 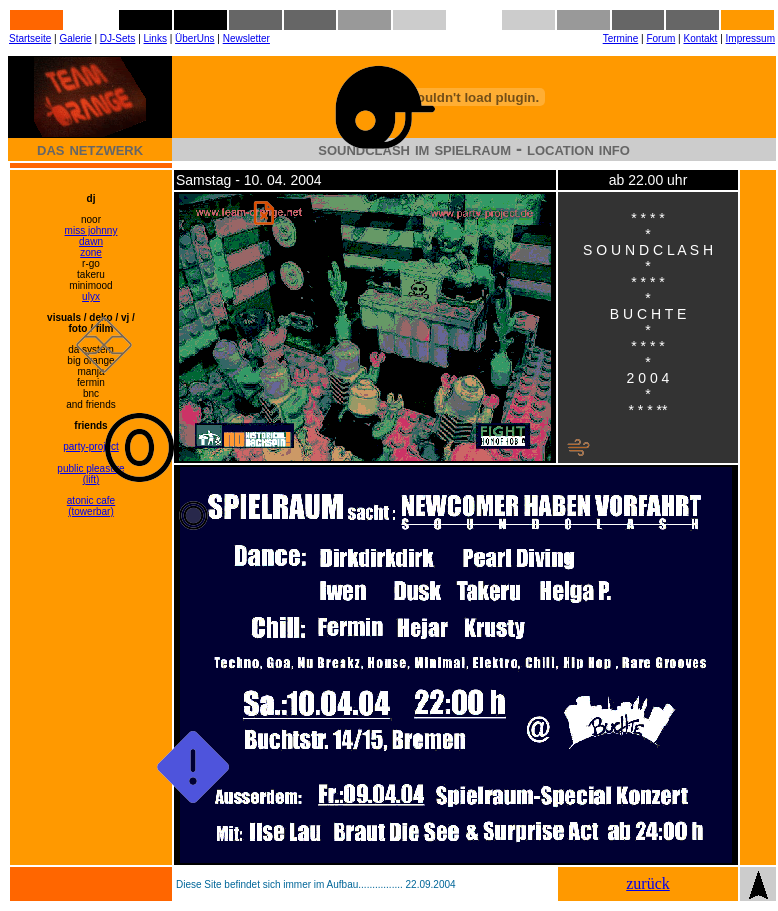 I want to click on pix instant payment system logo, so click(x=104, y=345).